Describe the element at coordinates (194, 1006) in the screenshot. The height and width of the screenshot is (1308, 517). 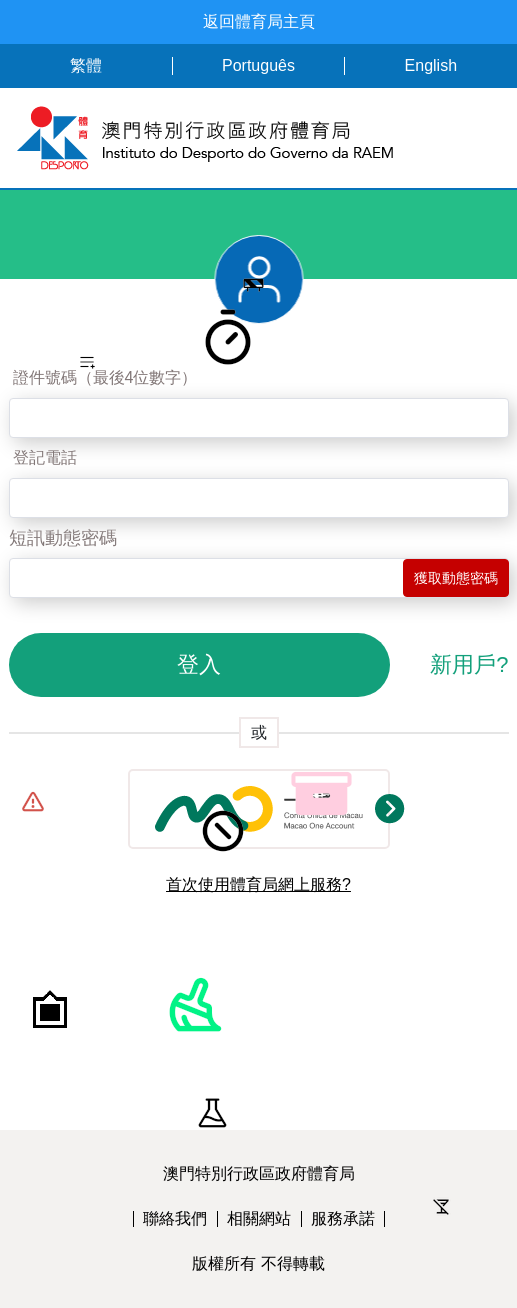
I see `clear cache or temporary files` at that location.